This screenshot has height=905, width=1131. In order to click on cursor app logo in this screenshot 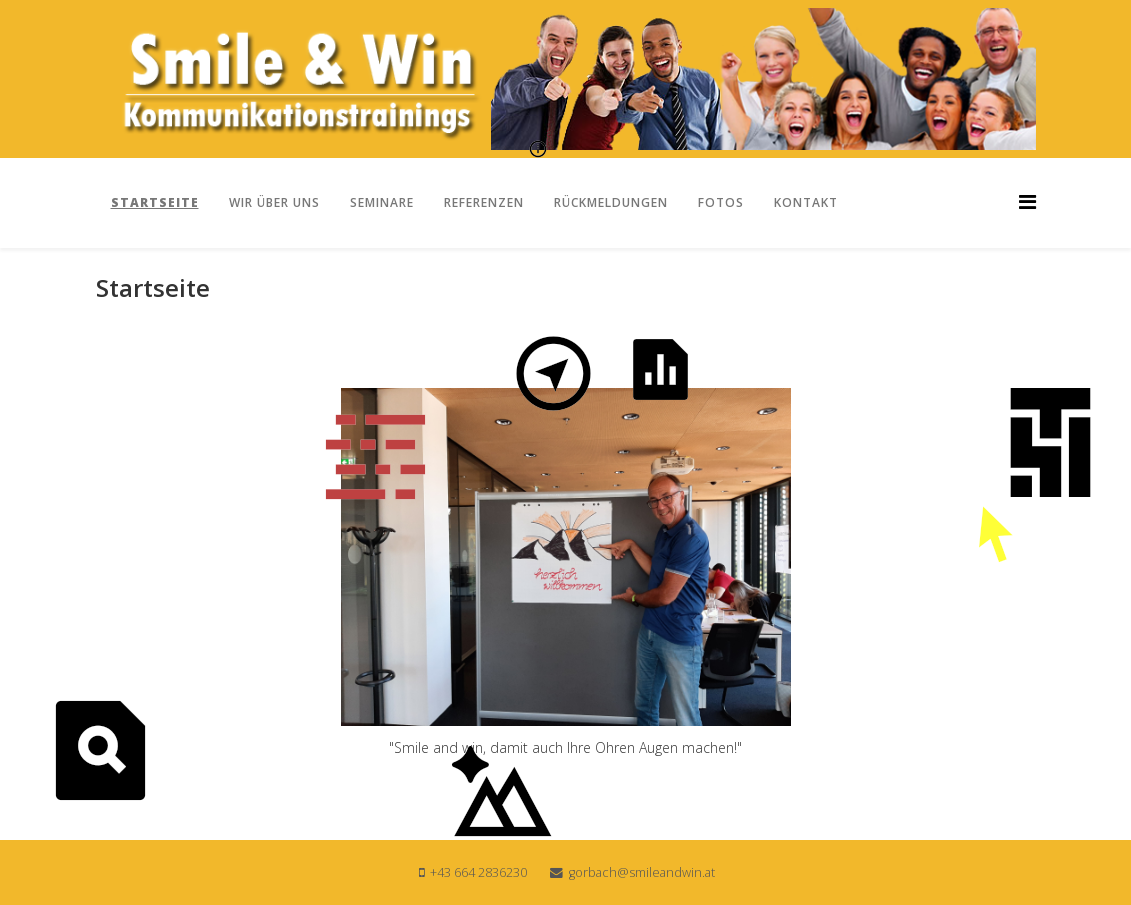, I will do `click(993, 535)`.